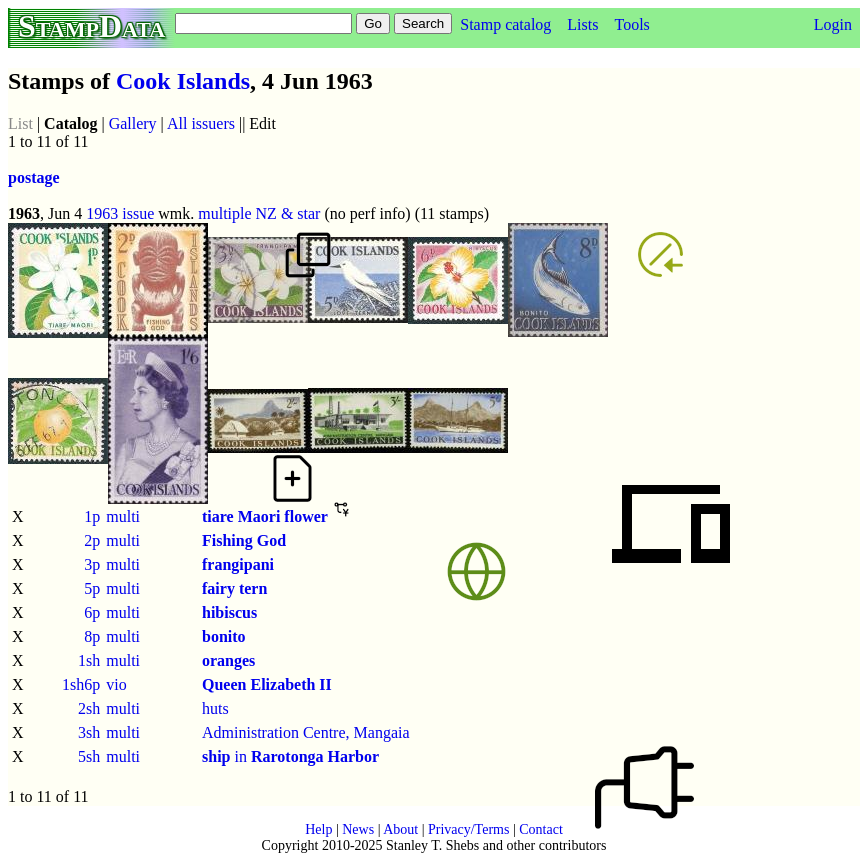 Image resolution: width=868 pixels, height=862 pixels. What do you see at coordinates (476, 571) in the screenshot?
I see `access global or international settings` at bounding box center [476, 571].